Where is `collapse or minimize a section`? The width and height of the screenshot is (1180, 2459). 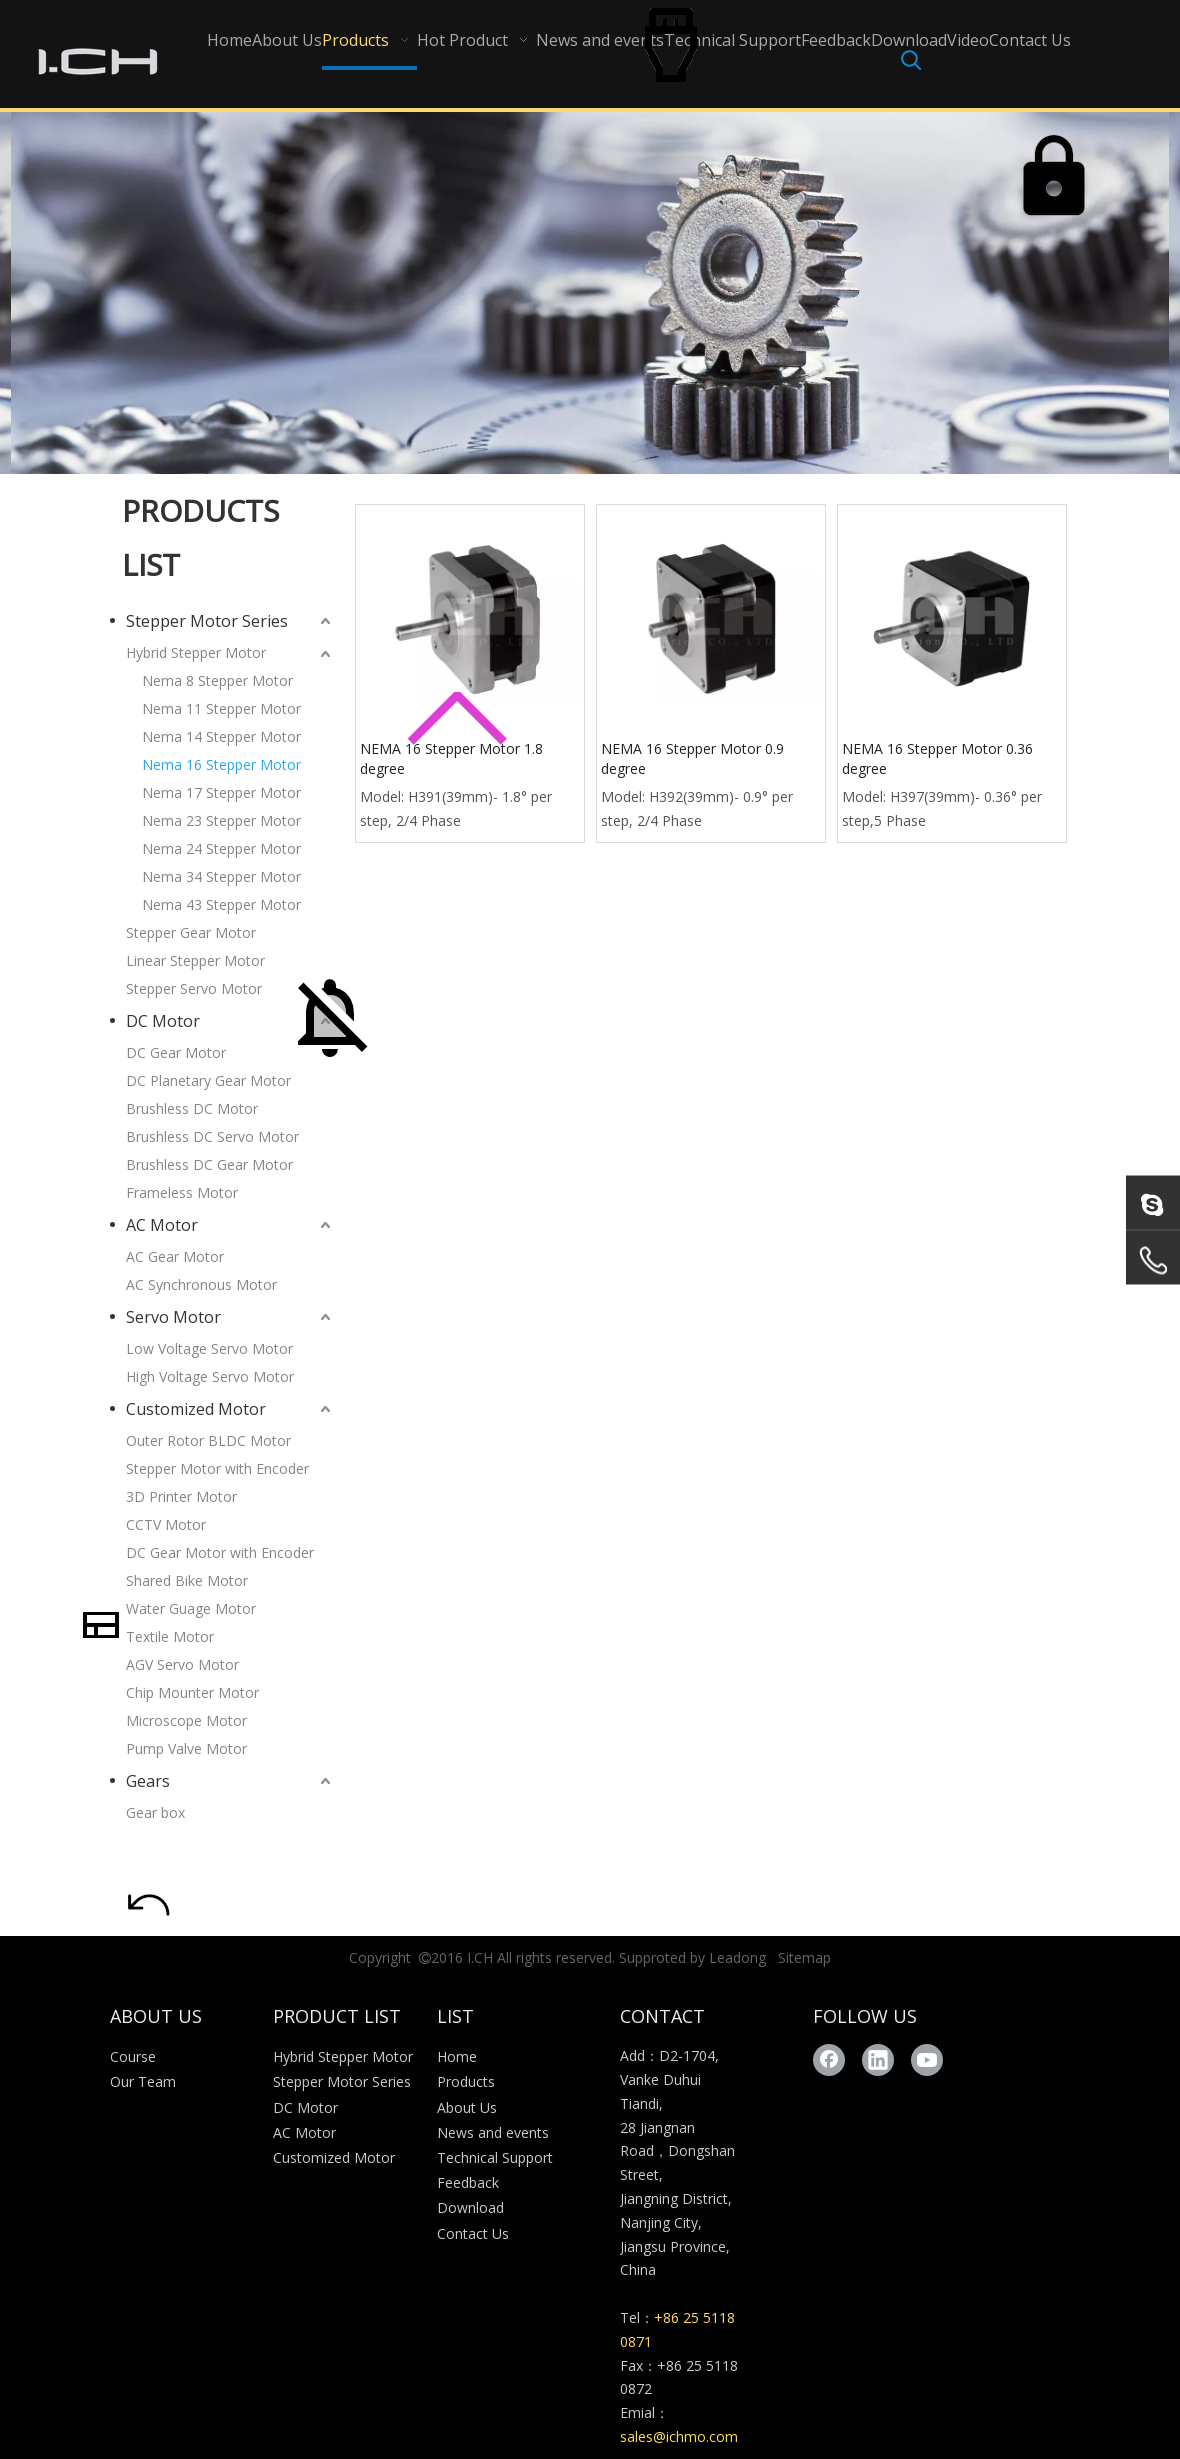
collapse or minimize a section is located at coordinates (457, 722).